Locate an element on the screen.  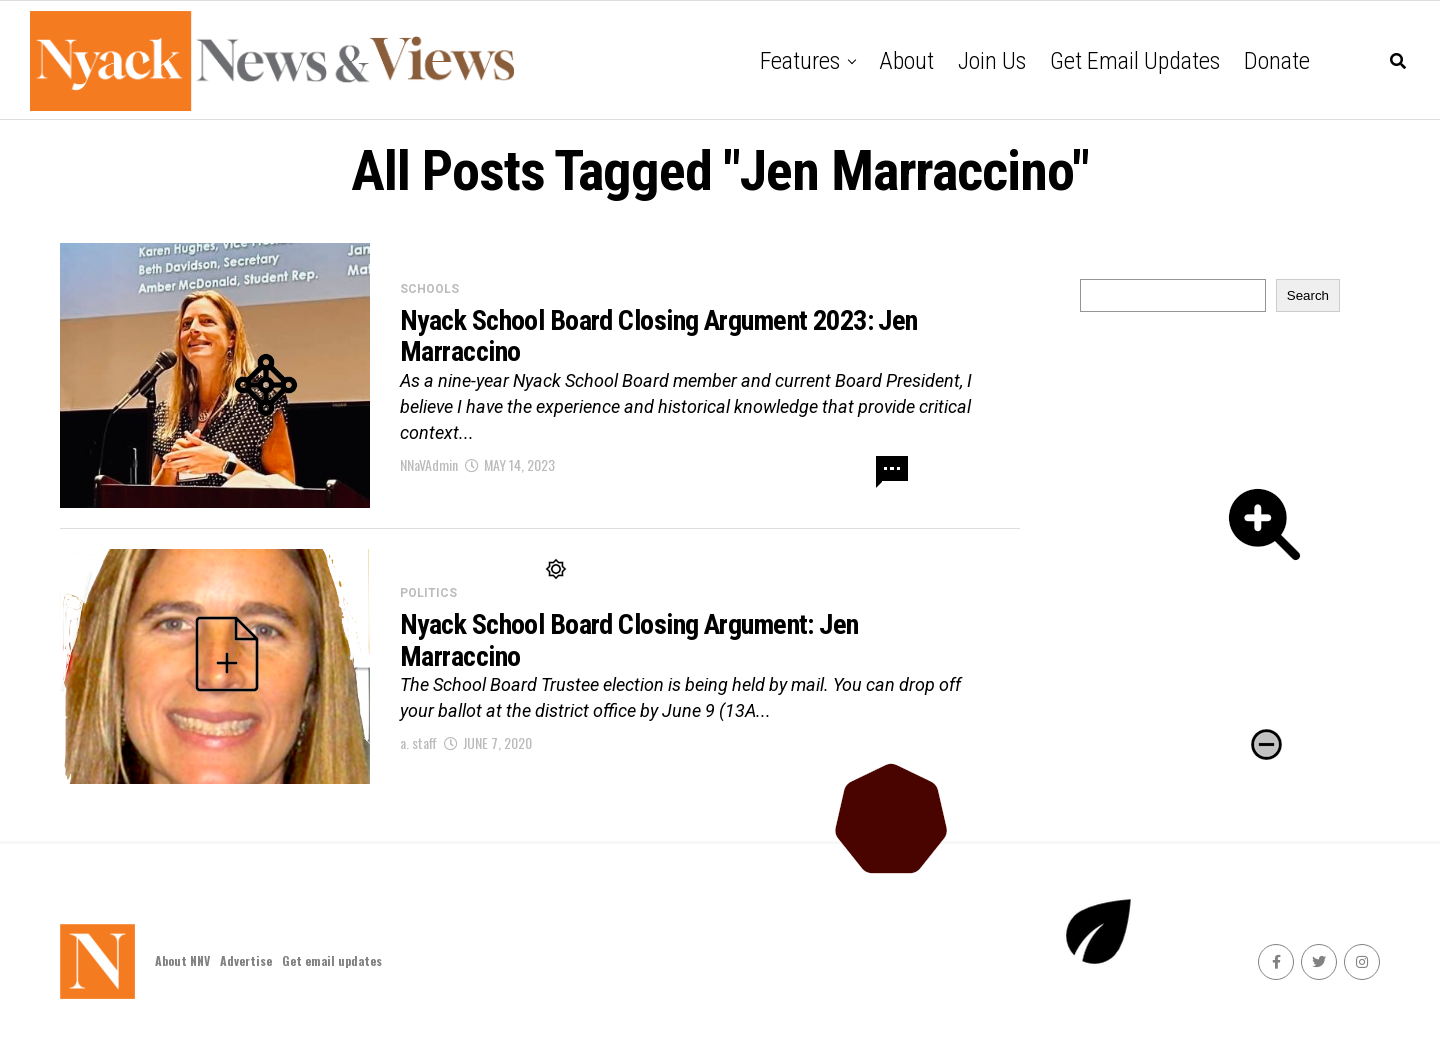
enable eco-friendly or power-saving mode is located at coordinates (1098, 931).